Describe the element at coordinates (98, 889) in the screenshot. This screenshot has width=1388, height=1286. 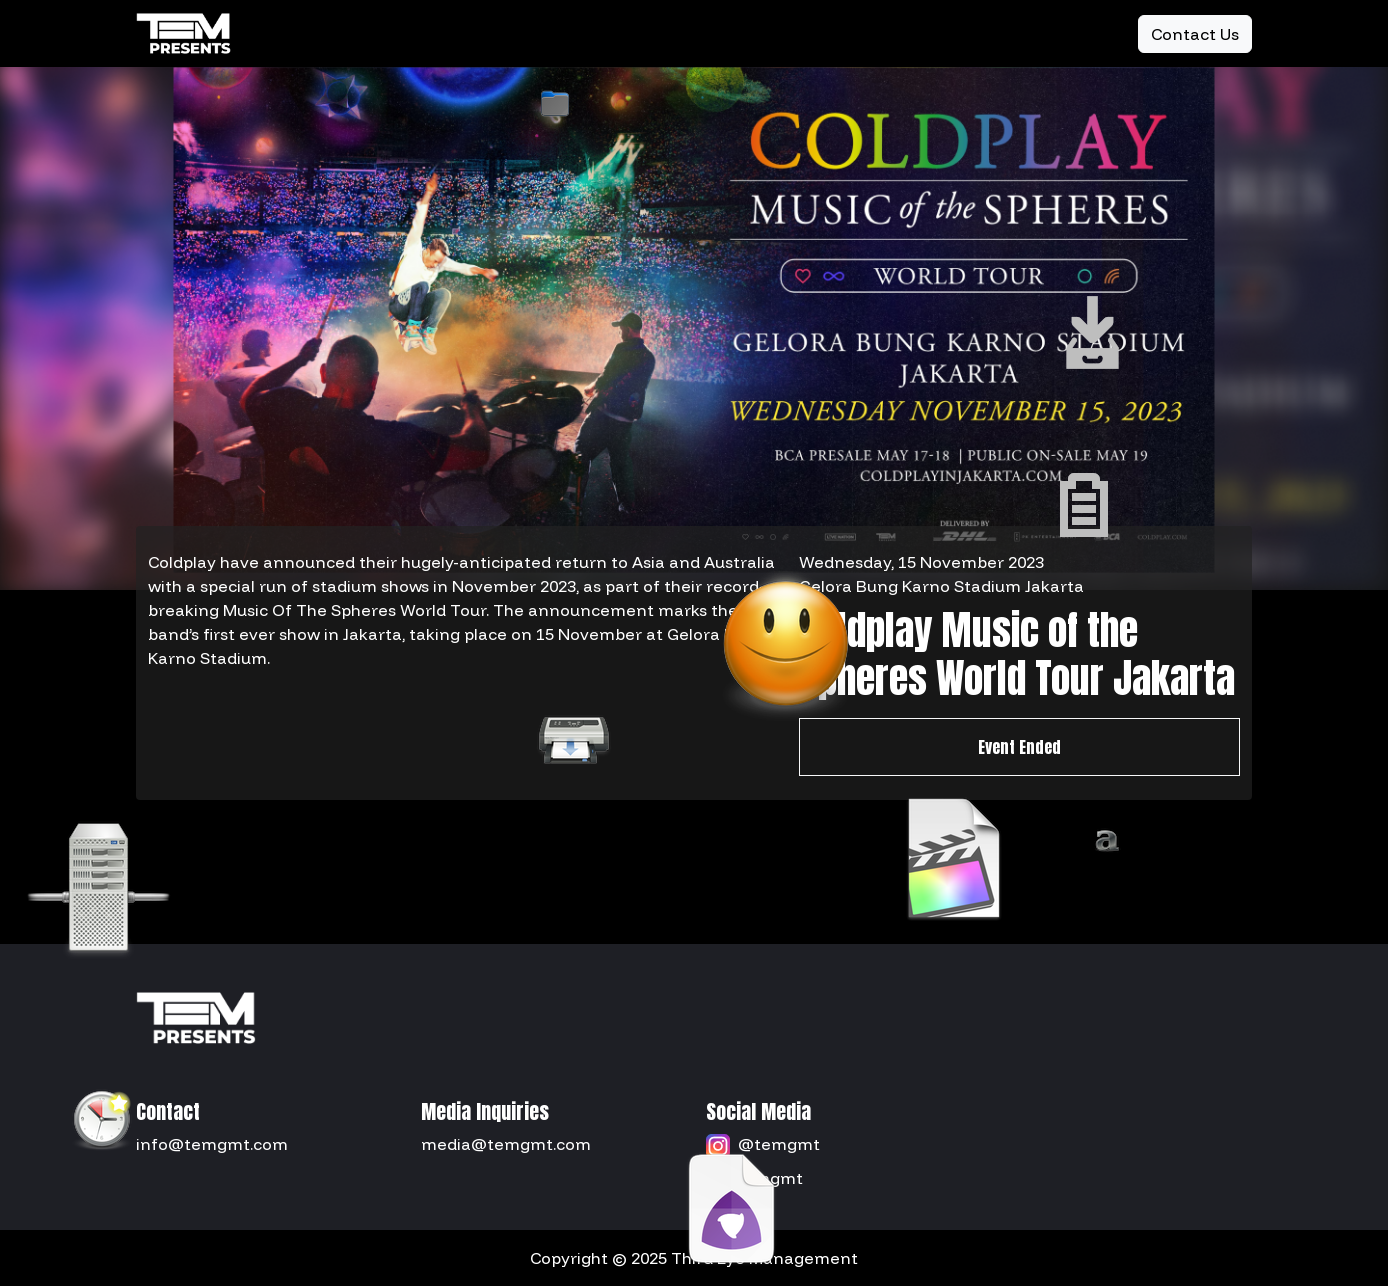
I see `access network server settings` at that location.